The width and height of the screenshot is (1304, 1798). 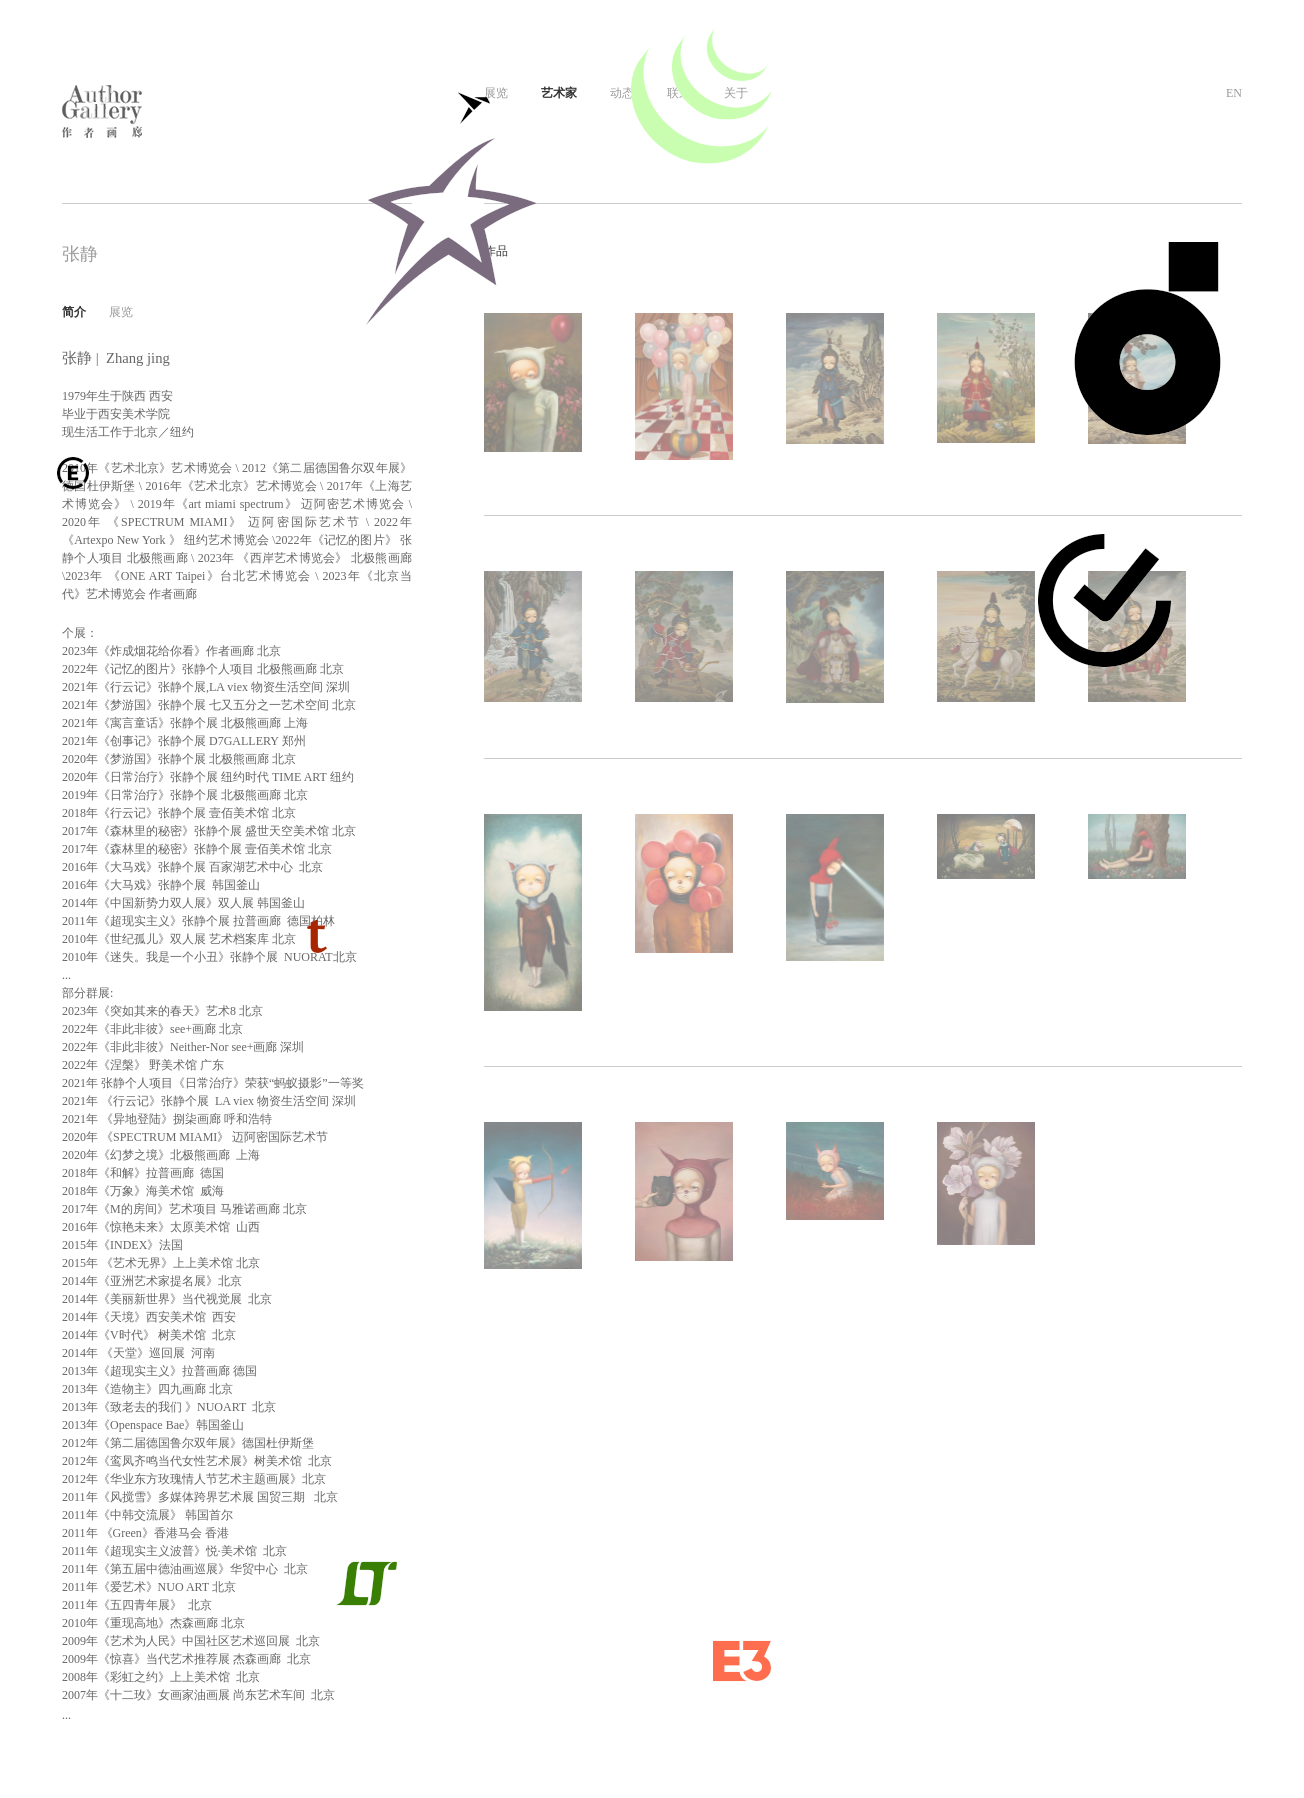 I want to click on open typst document editor, so click(x=317, y=936).